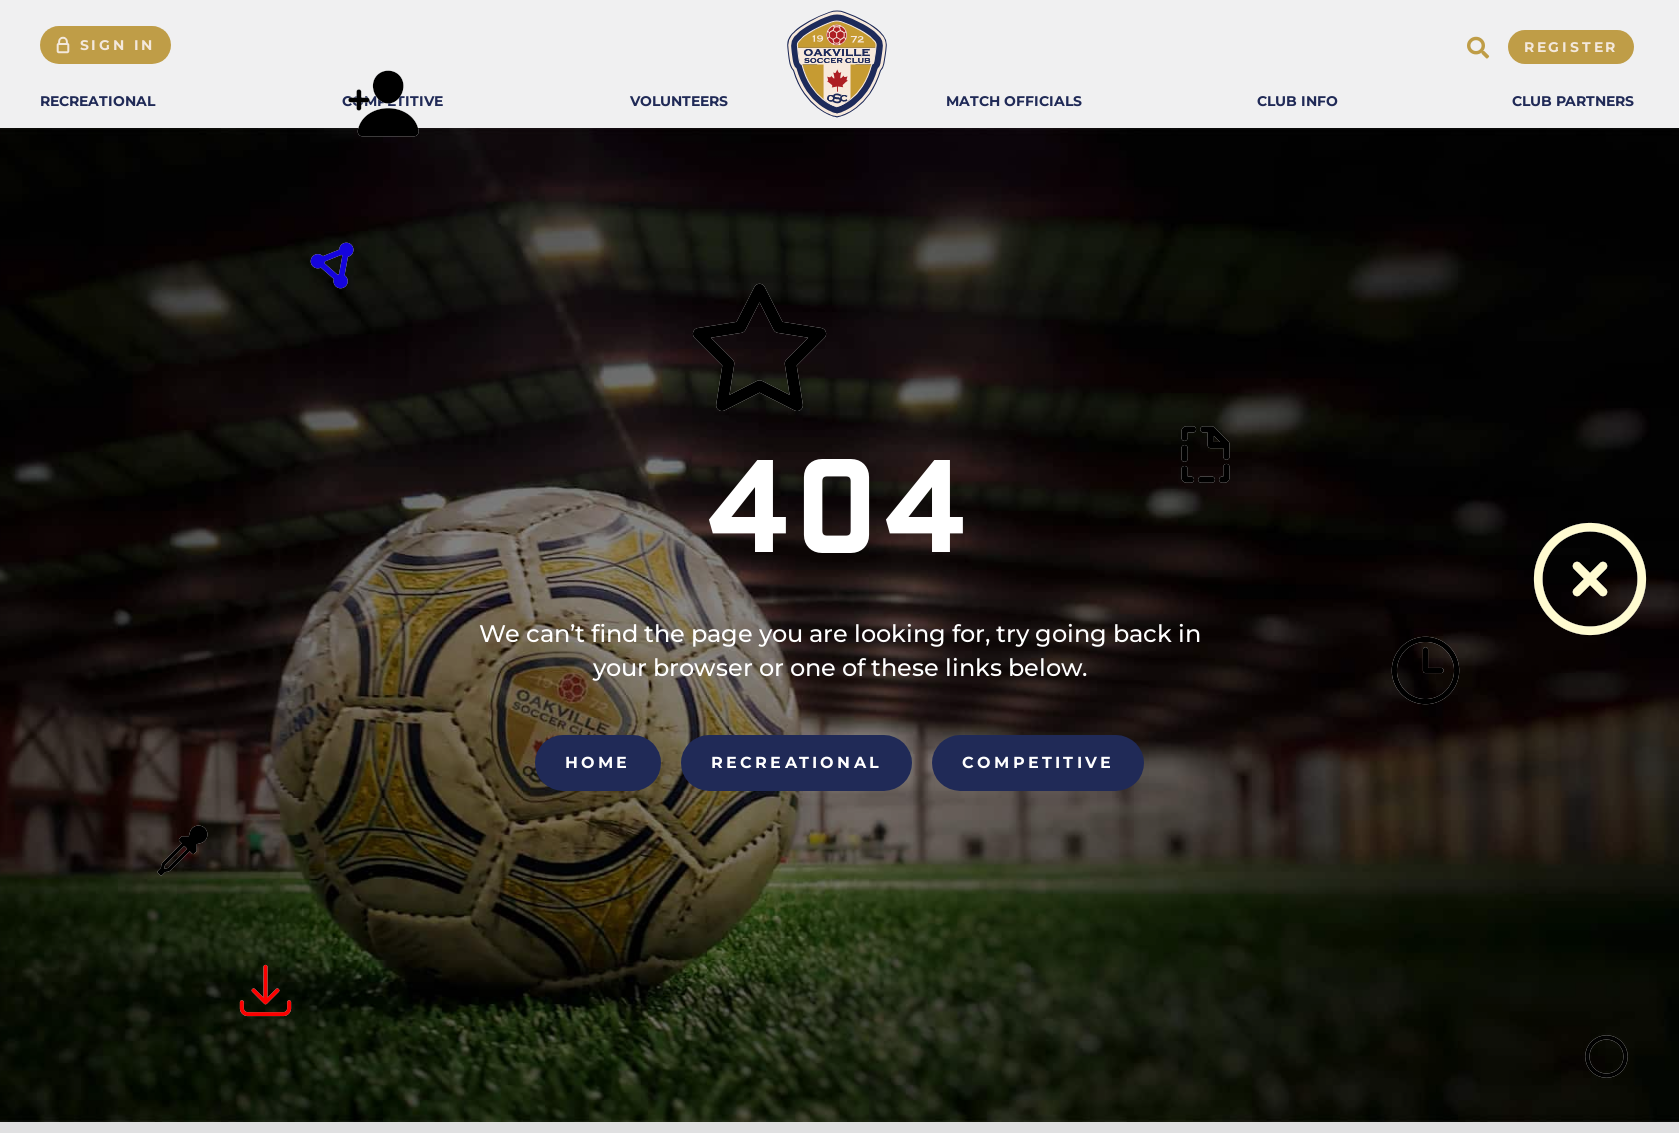 The width and height of the screenshot is (1679, 1133). I want to click on add item to favorites, so click(759, 353).